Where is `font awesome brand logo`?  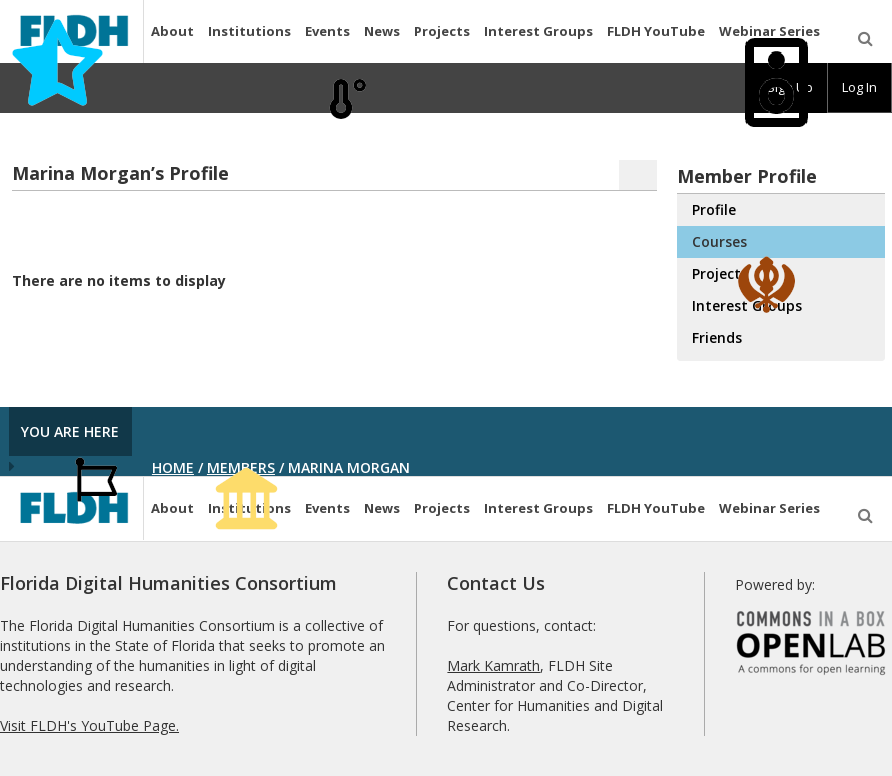
font awesome brand logo is located at coordinates (96, 479).